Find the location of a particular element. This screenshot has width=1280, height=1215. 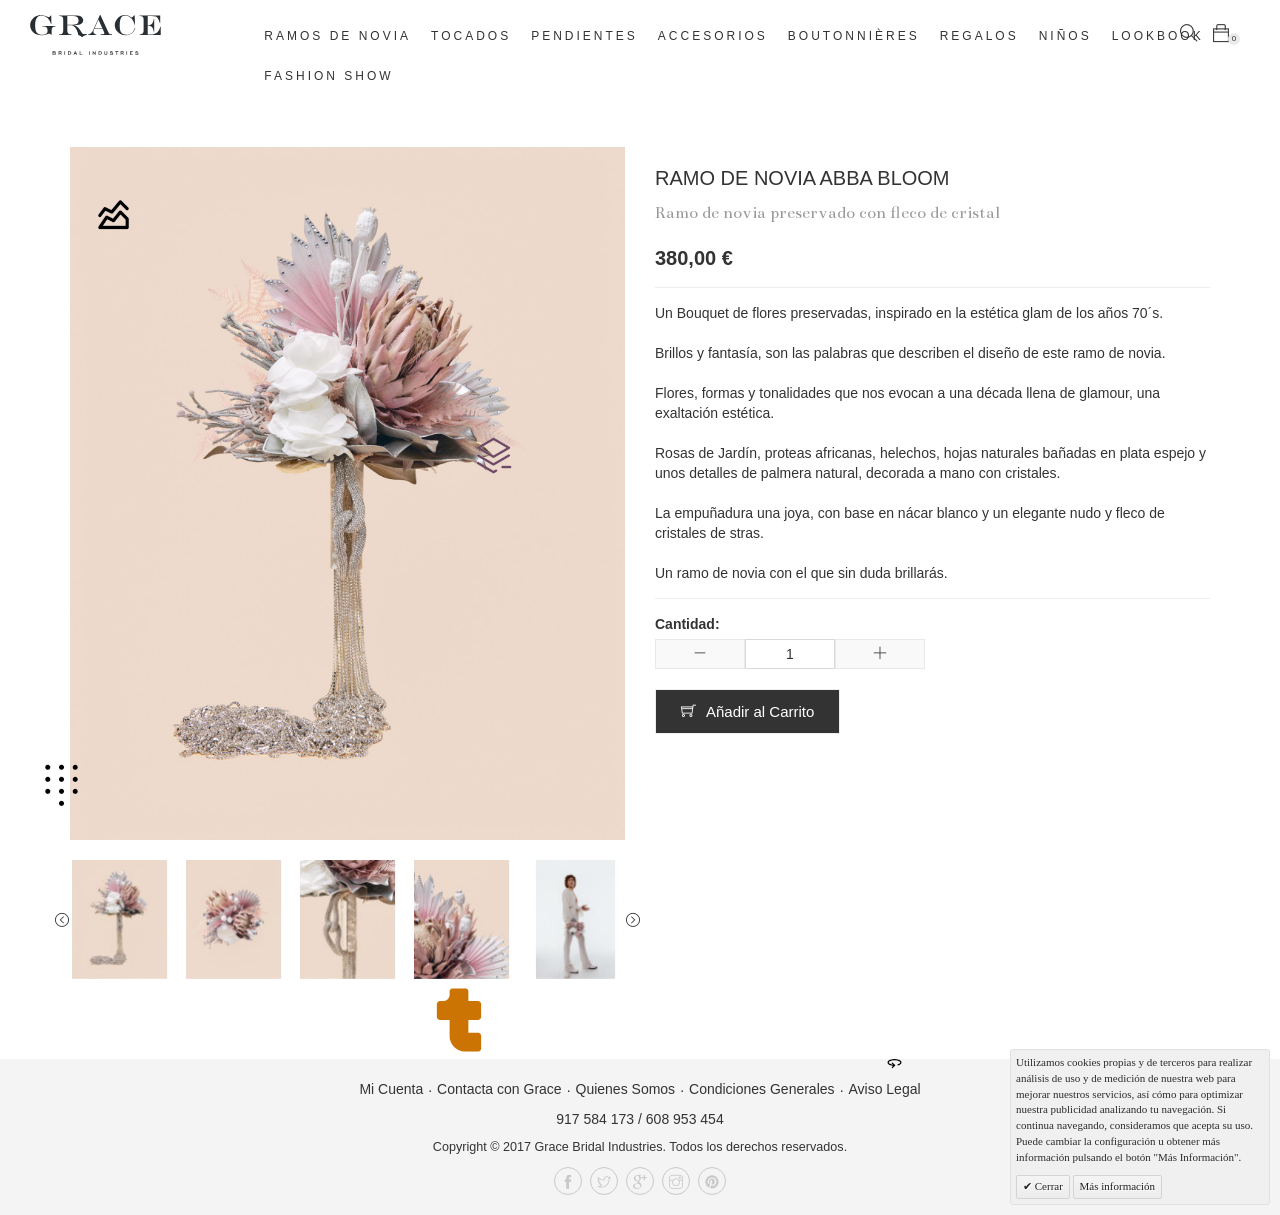

rotate to view 360-degree content is located at coordinates (894, 1062).